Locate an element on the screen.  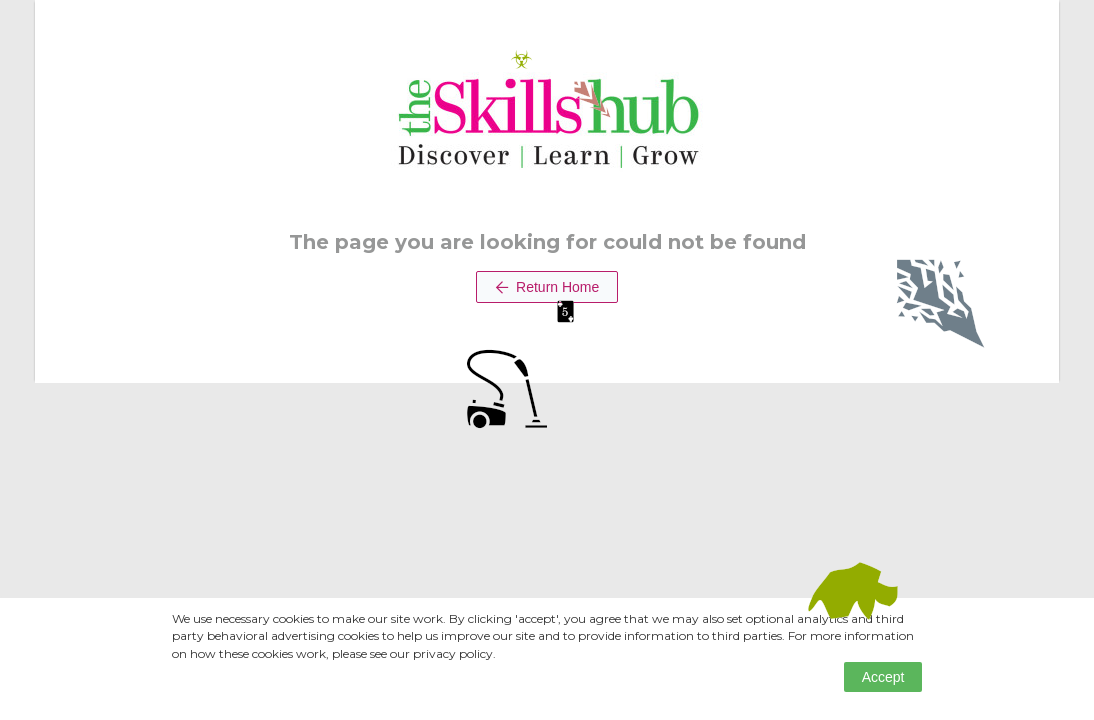
five of clubs playing card is located at coordinates (565, 311).